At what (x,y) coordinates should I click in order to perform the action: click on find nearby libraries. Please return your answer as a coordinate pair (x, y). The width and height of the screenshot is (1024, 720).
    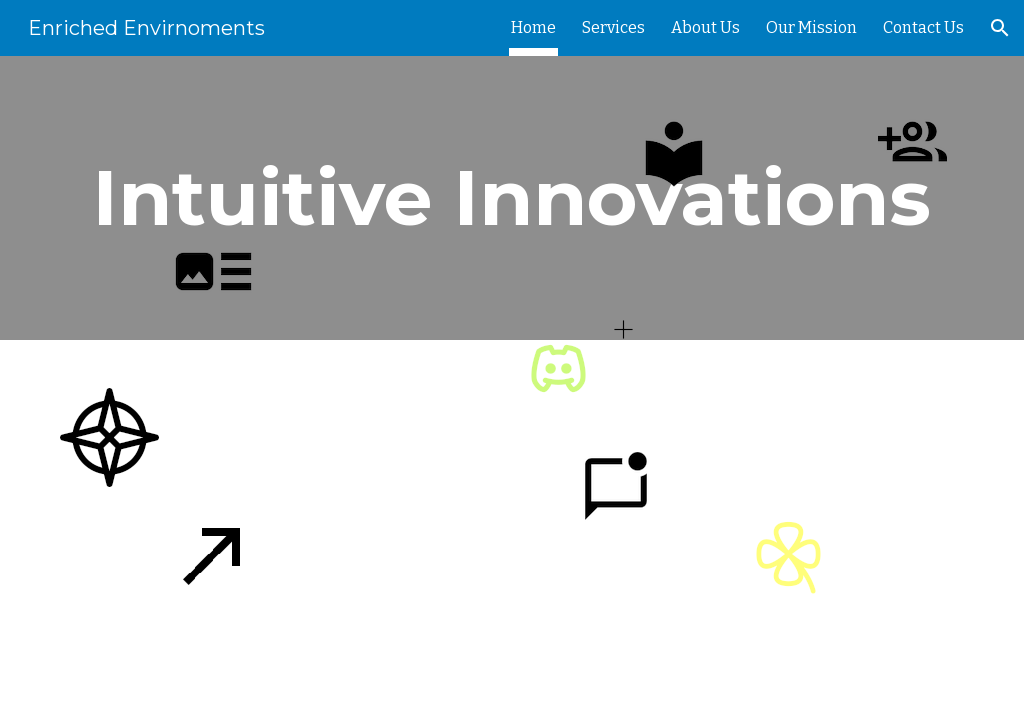
    Looking at the image, I should click on (674, 153).